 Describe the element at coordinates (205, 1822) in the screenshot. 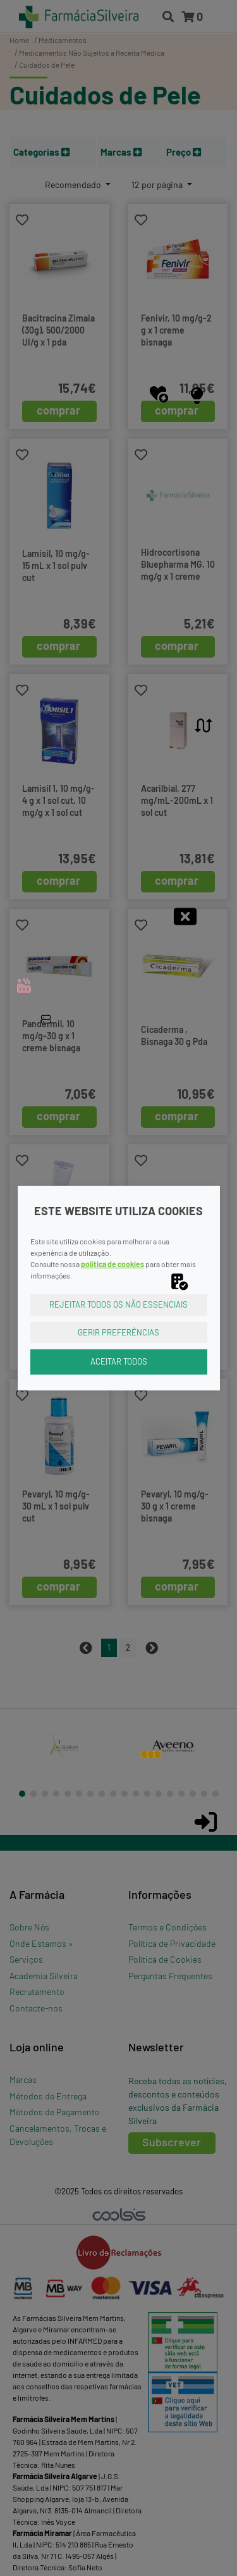

I see `log in to your account` at that location.